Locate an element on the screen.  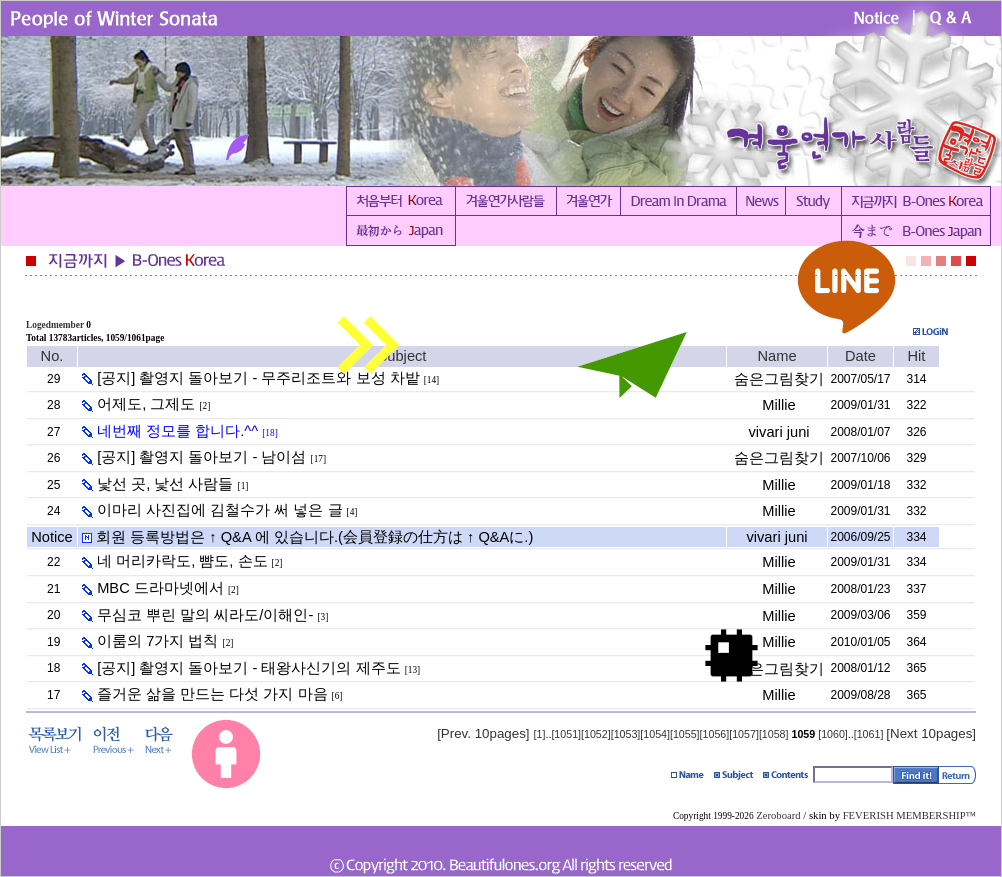
indicates content requiring attribution under creative commons license is located at coordinates (226, 754).